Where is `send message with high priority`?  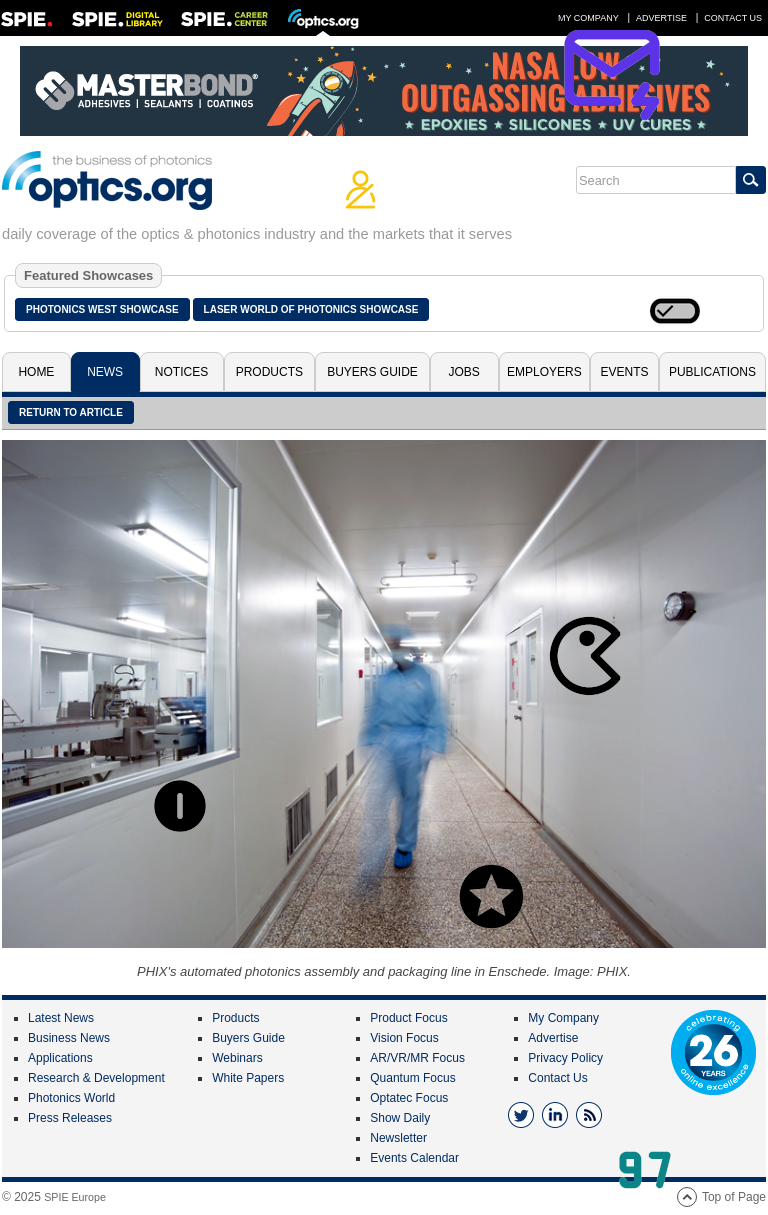 send message with high priority is located at coordinates (612, 68).